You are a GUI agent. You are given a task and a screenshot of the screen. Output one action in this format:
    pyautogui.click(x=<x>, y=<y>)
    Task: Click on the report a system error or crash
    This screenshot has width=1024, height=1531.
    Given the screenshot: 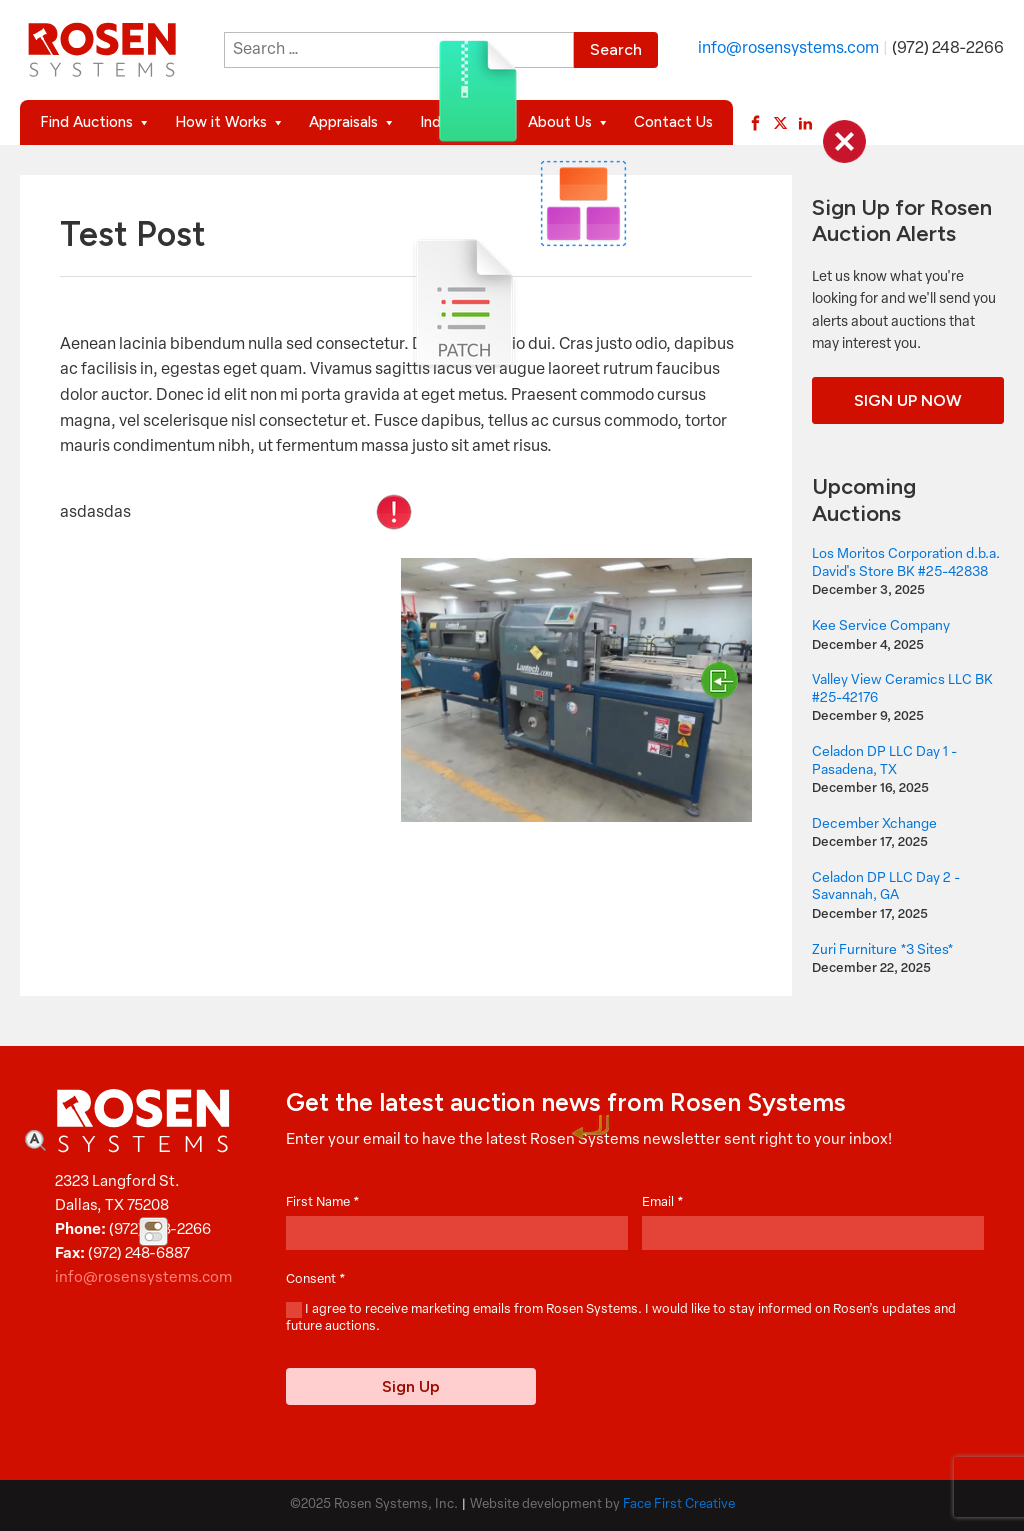 What is the action you would take?
    pyautogui.click(x=394, y=512)
    